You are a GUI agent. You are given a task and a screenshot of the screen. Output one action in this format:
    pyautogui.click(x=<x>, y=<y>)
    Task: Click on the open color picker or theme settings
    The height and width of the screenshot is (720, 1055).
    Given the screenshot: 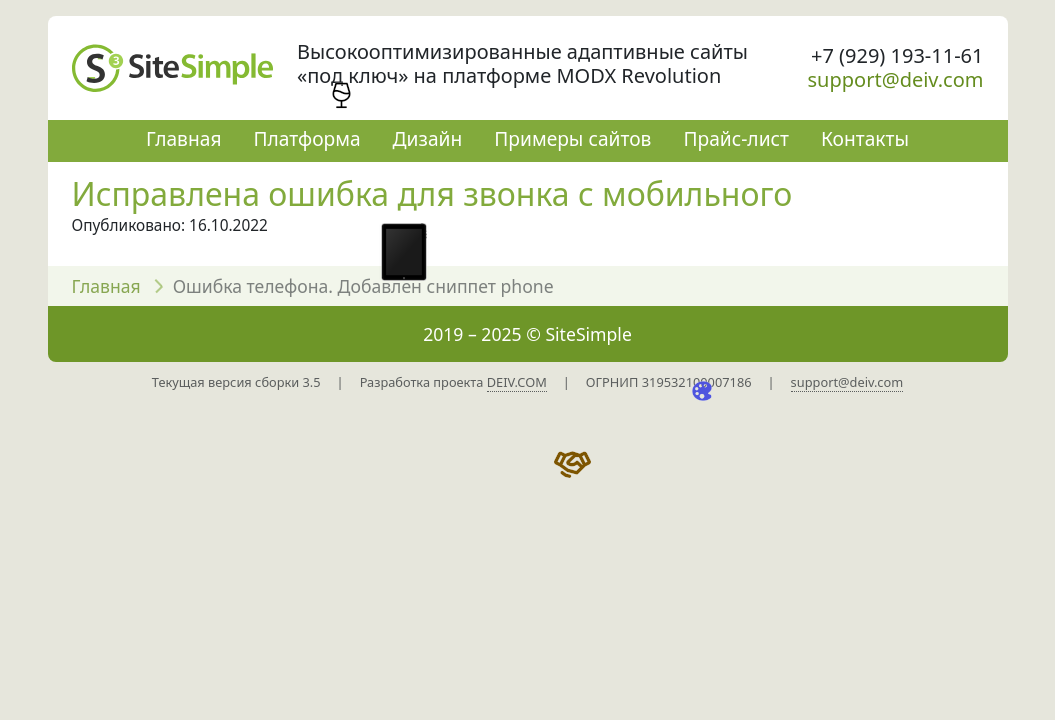 What is the action you would take?
    pyautogui.click(x=702, y=391)
    